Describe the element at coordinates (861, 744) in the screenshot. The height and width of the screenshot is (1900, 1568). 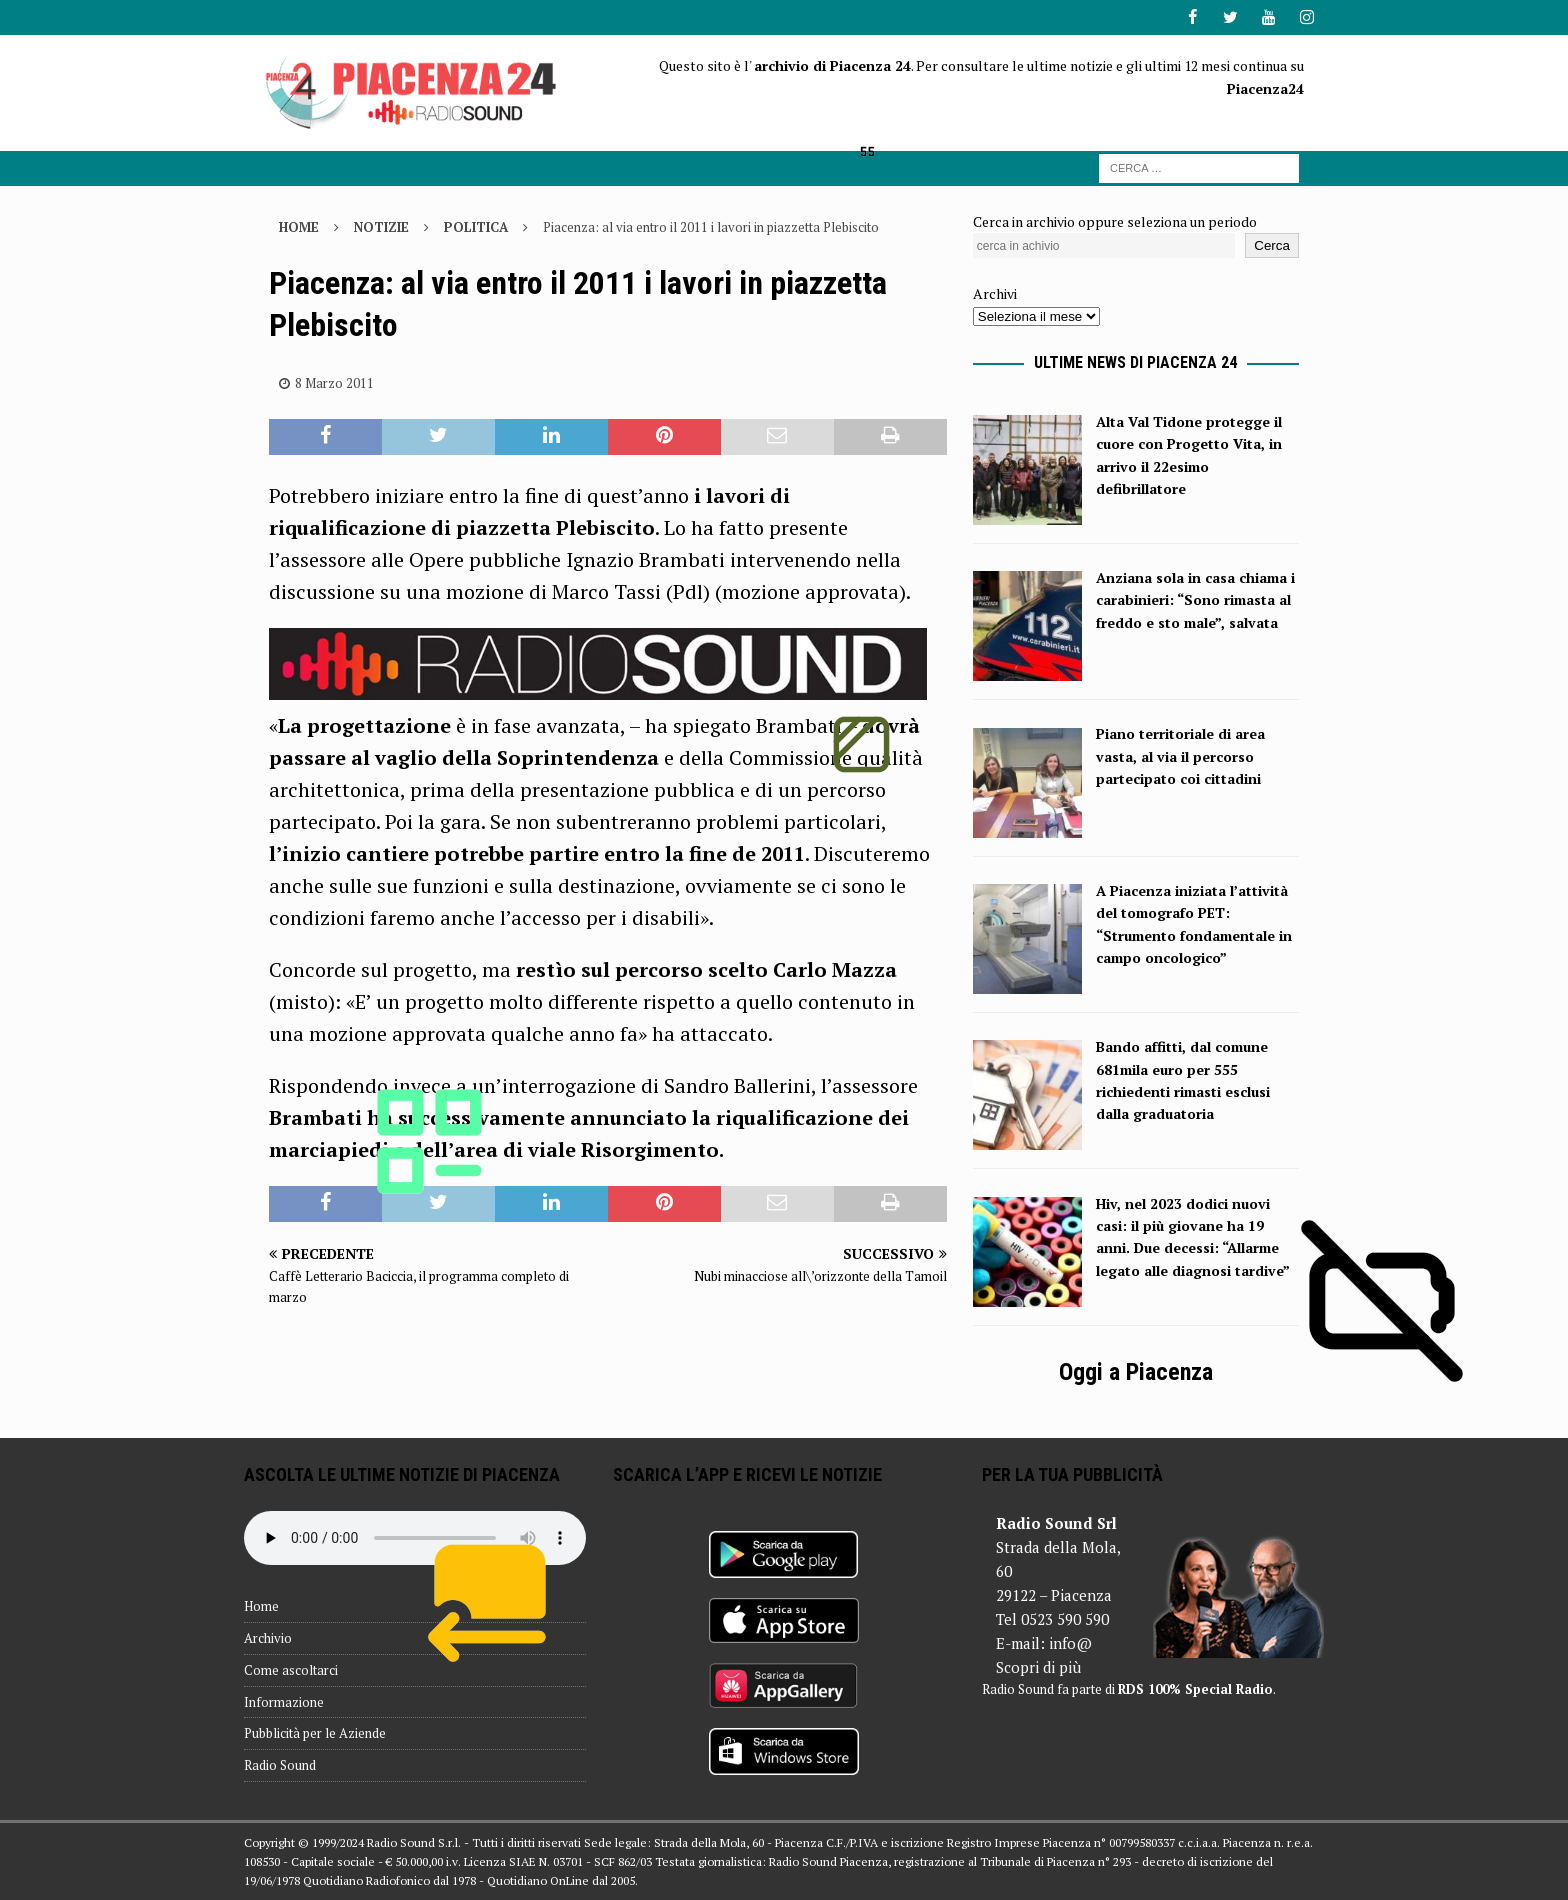
I see `dry in shade laundry care instruction` at that location.